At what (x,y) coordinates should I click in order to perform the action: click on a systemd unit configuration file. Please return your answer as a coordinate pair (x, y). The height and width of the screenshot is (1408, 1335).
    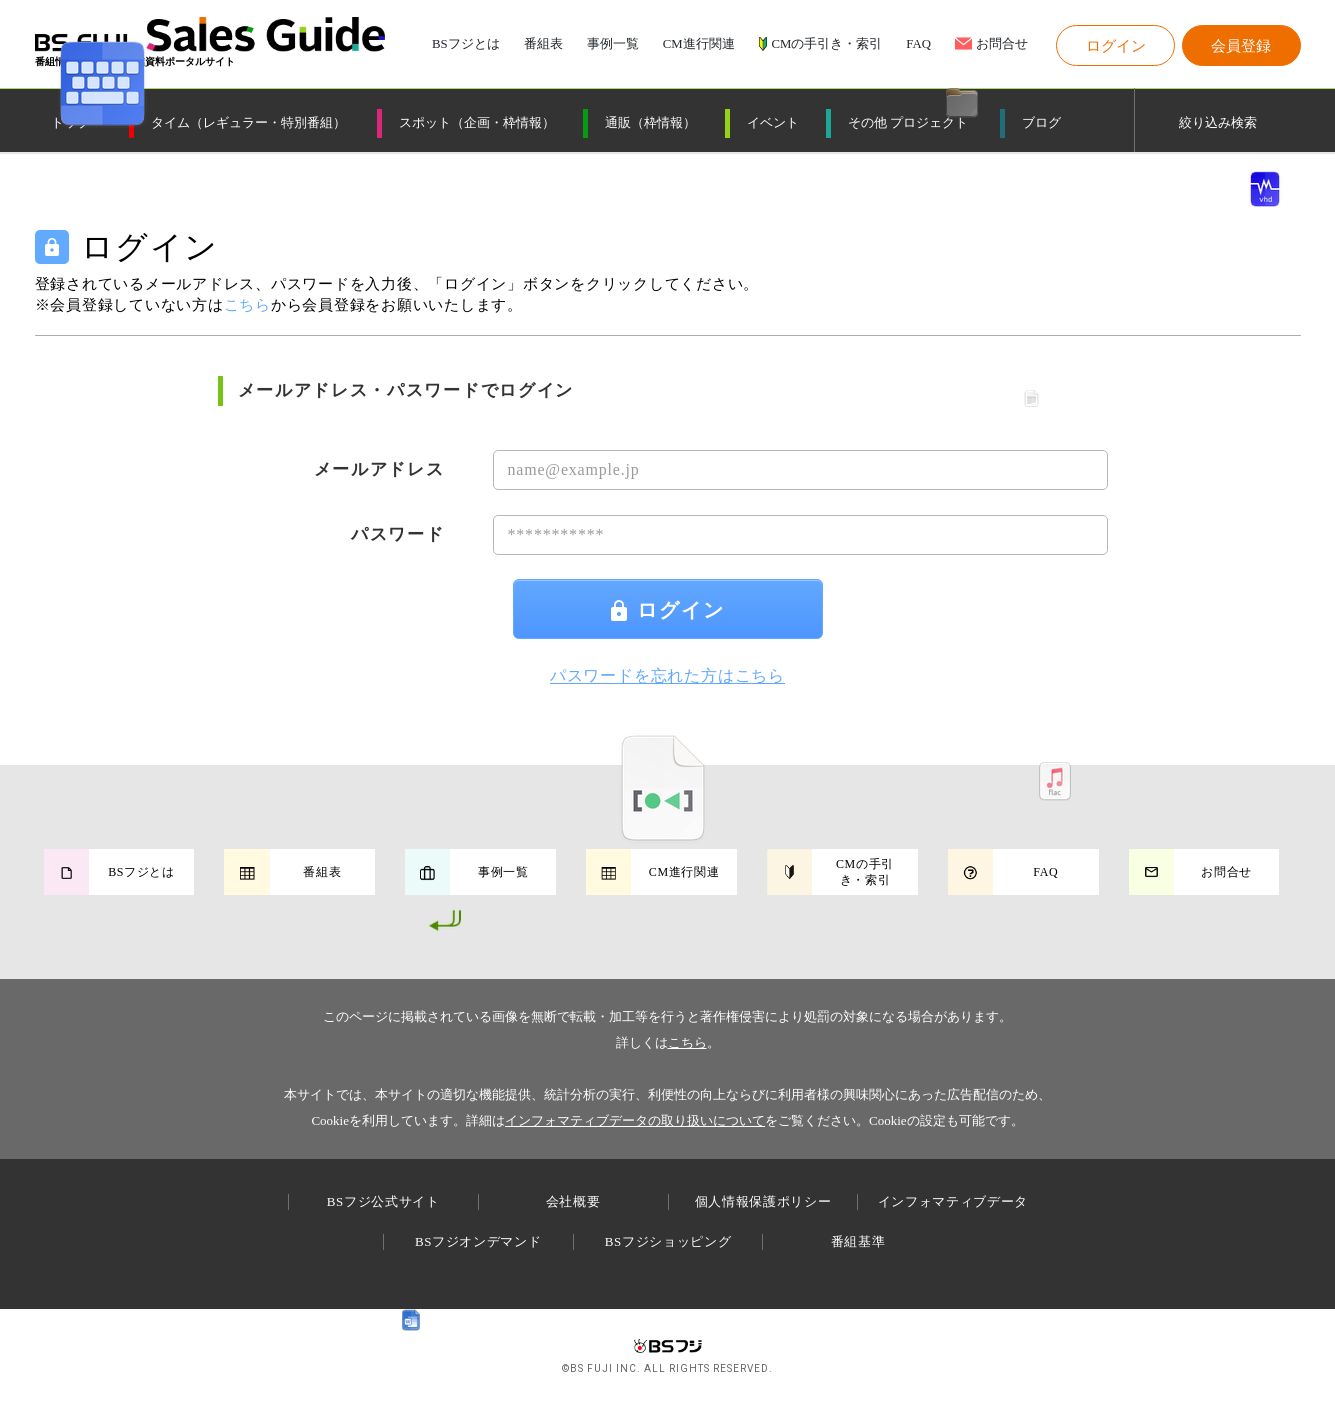
    Looking at the image, I should click on (663, 788).